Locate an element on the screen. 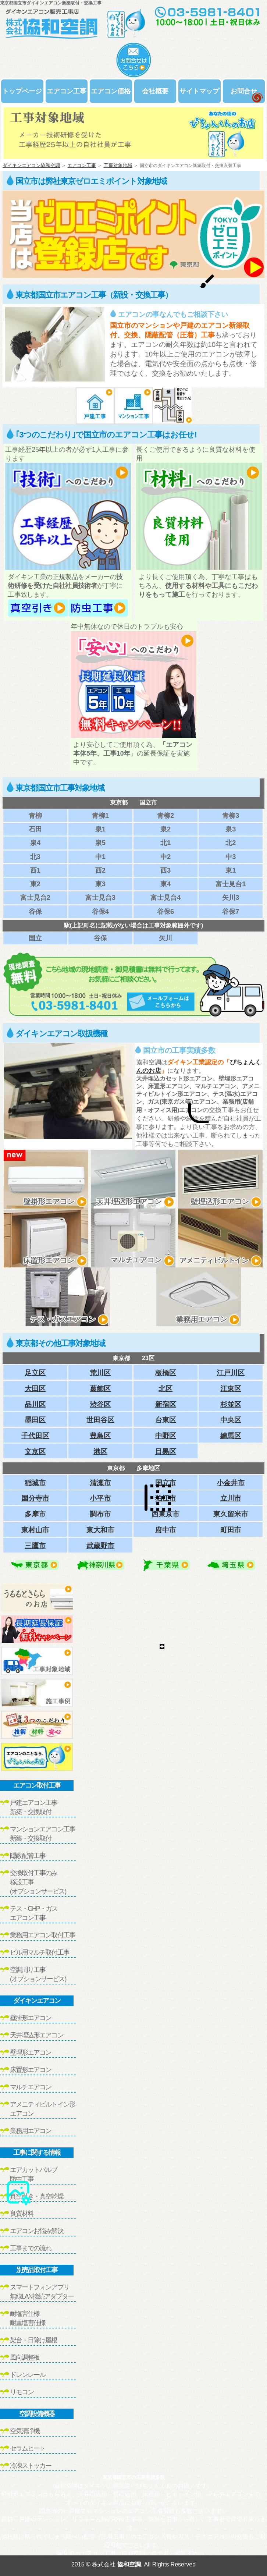 The width and height of the screenshot is (267, 2576). find nearby hospitals or medical facilities is located at coordinates (162, 1646).